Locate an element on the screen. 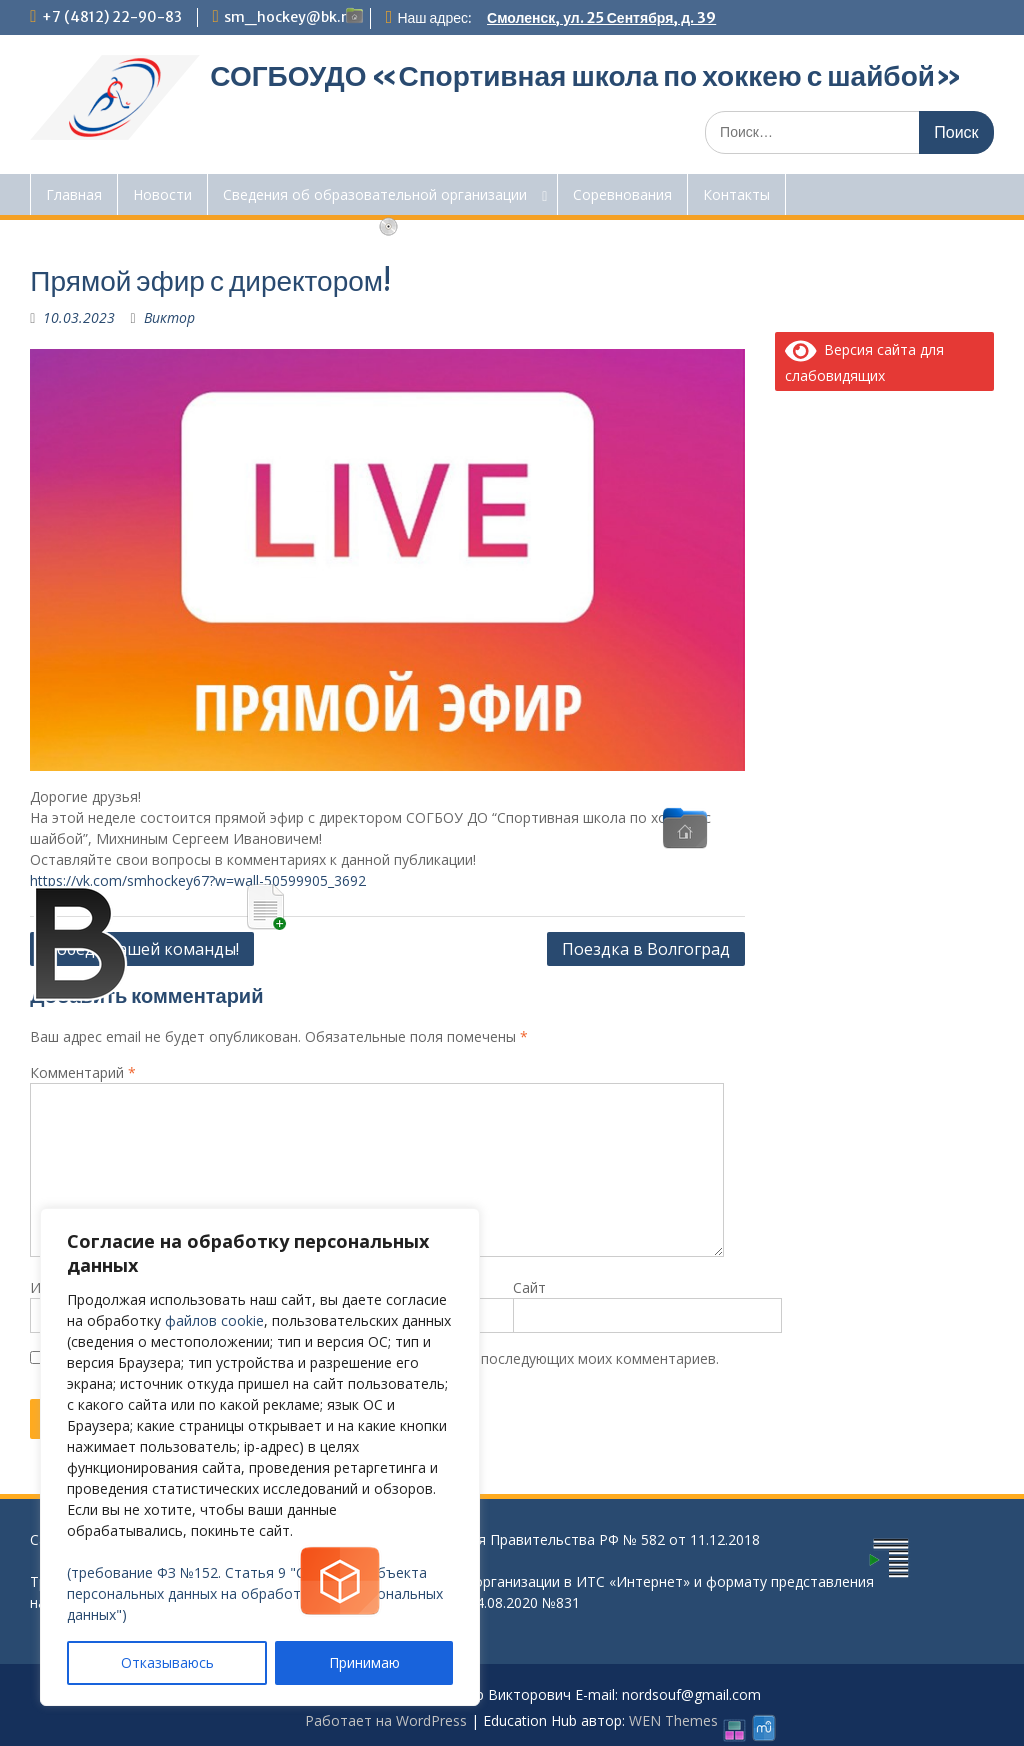 Image resolution: width=1024 pixels, height=1746 pixels. open a 3D model file in STL format is located at coordinates (340, 1578).